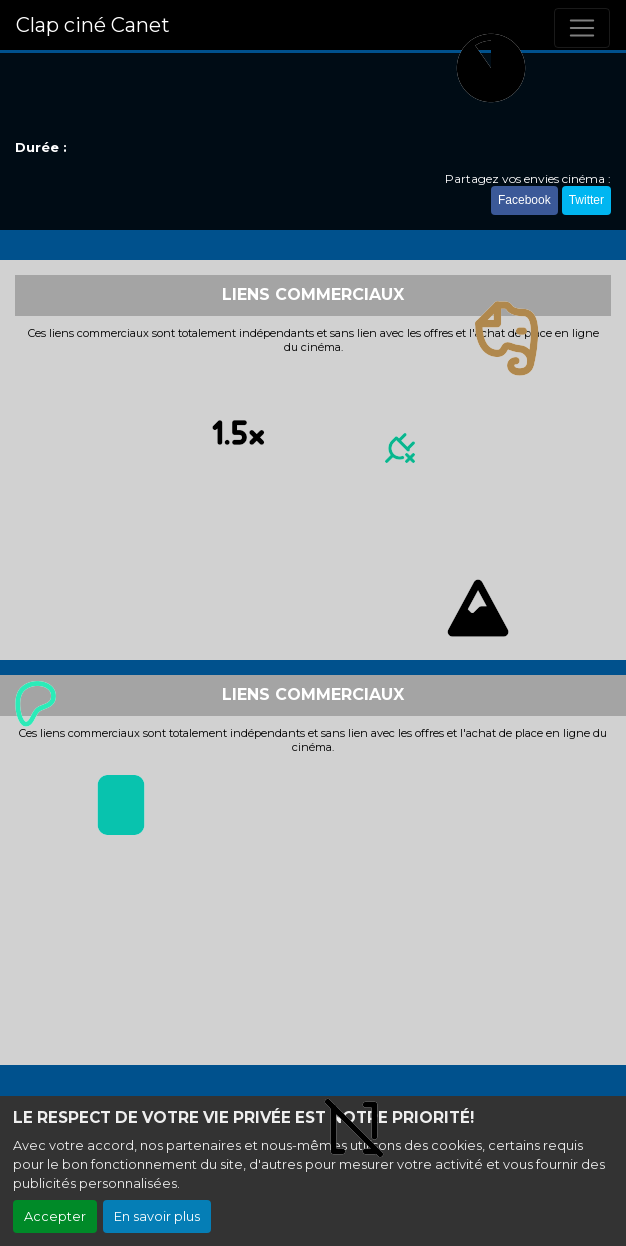 The image size is (626, 1246). Describe the element at coordinates (354, 1128) in the screenshot. I see `disable code block or syntax formatting` at that location.